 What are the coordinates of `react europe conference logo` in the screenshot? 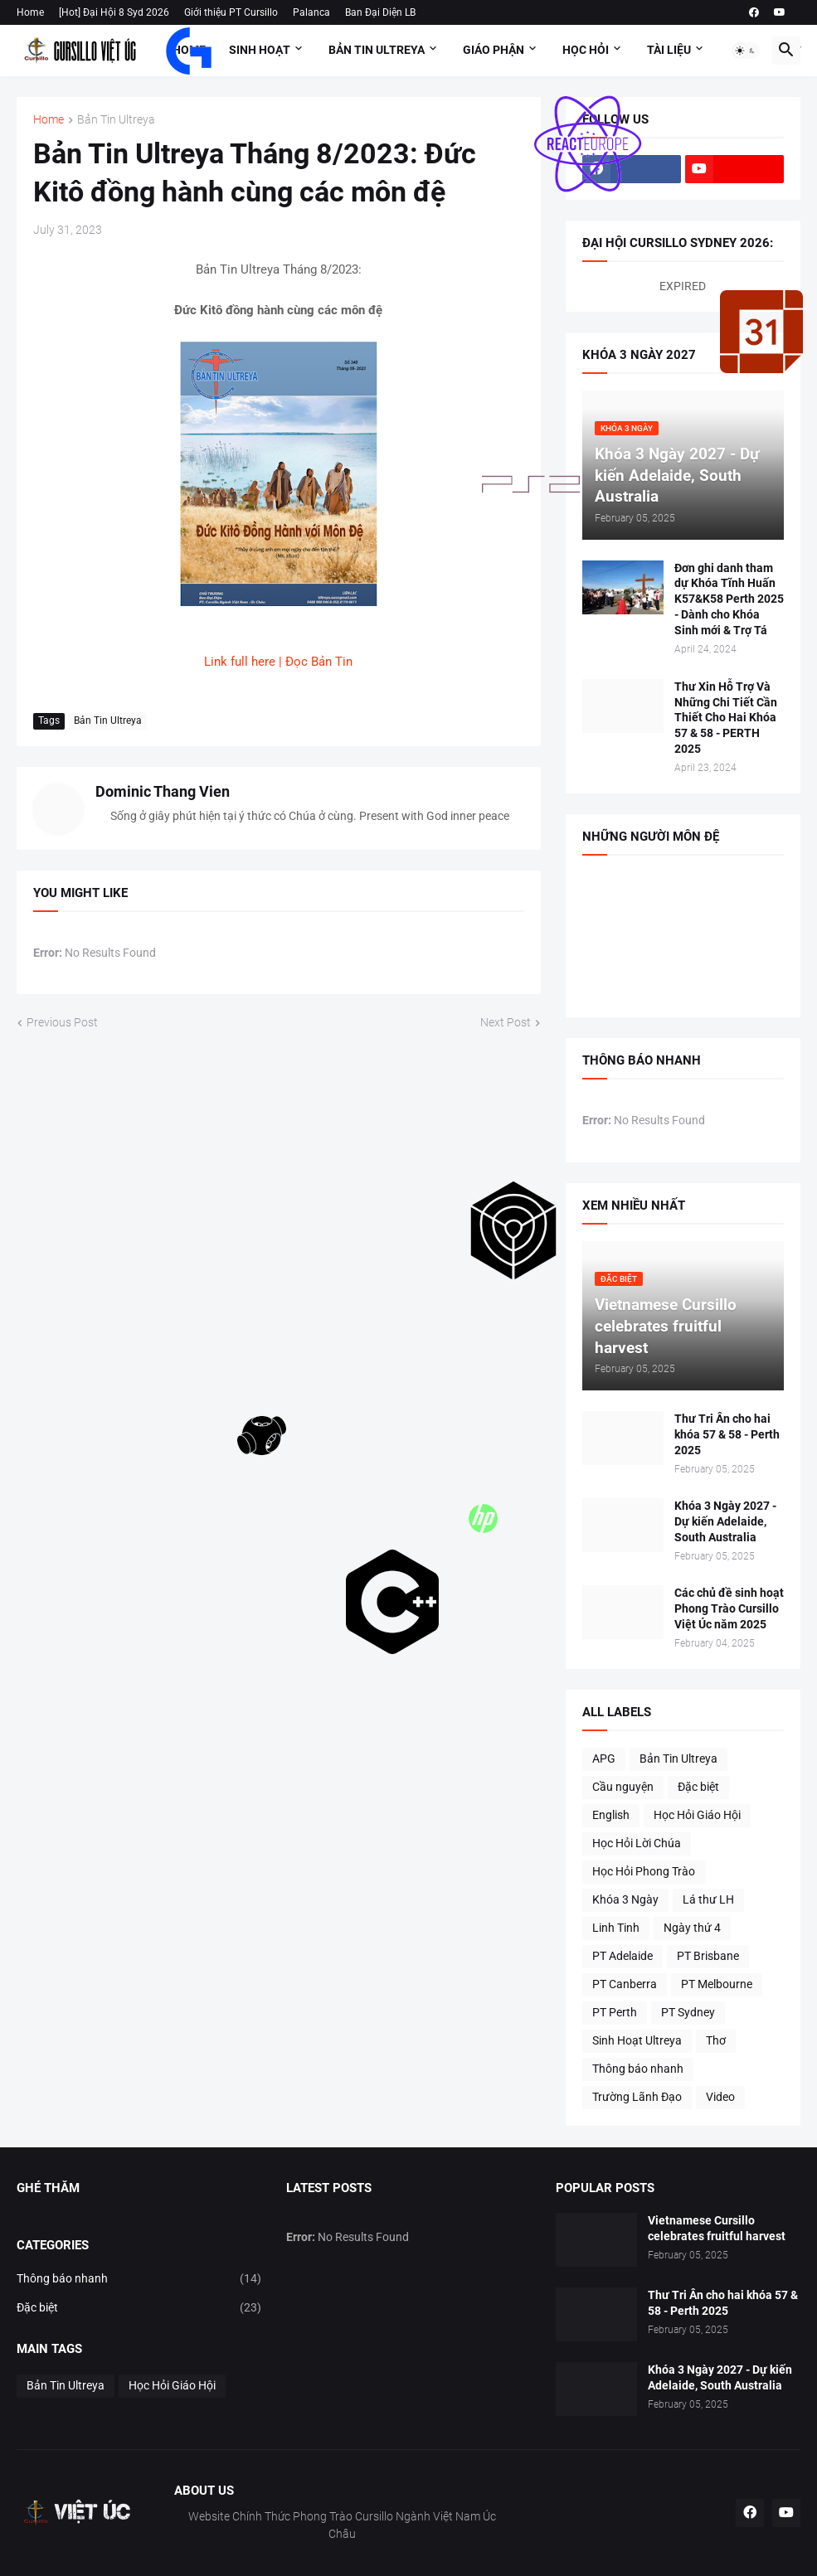 It's located at (587, 143).